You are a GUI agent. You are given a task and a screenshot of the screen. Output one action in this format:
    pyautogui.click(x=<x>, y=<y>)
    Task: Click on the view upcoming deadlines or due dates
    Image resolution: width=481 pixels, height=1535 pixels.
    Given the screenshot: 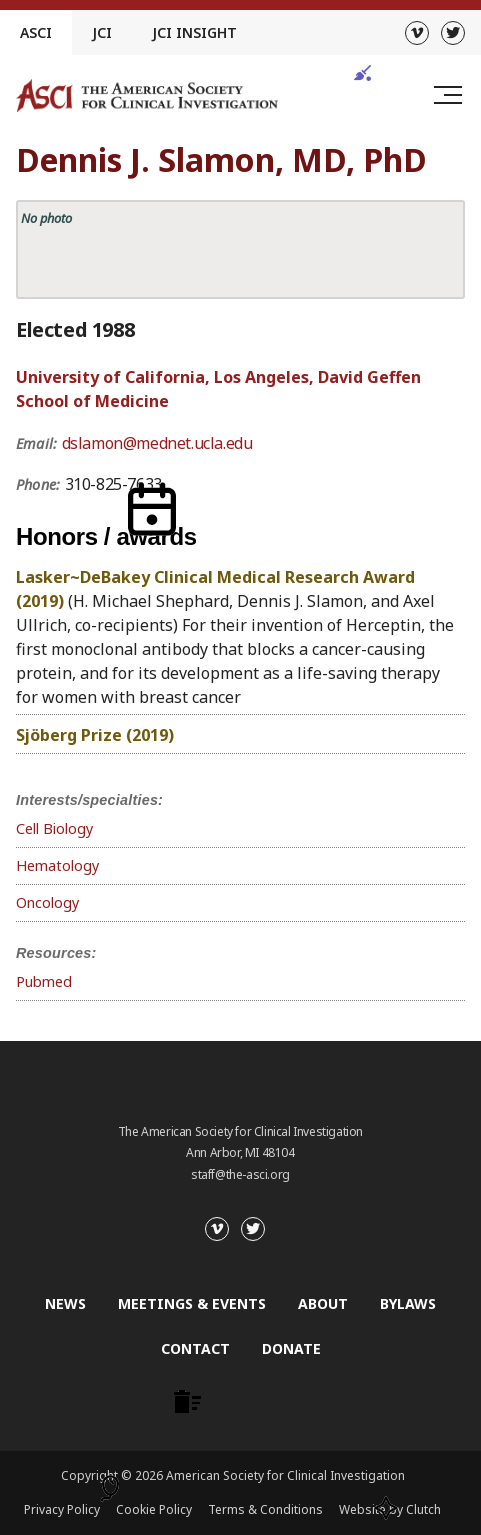 What is the action you would take?
    pyautogui.click(x=152, y=509)
    